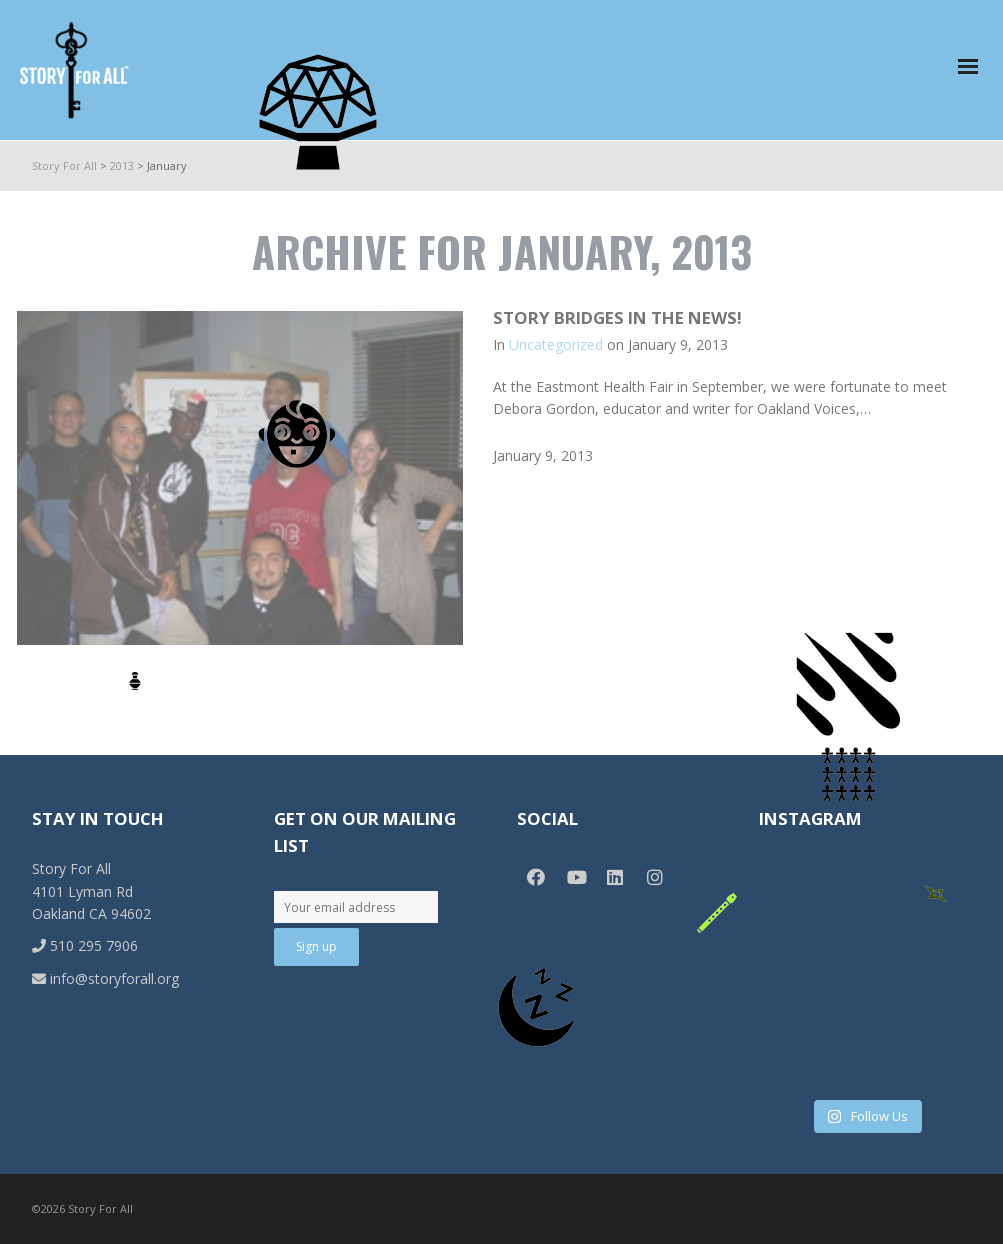 The height and width of the screenshot is (1244, 1003). Describe the element at coordinates (537, 1007) in the screenshot. I see `enable sleep or night mode` at that location.